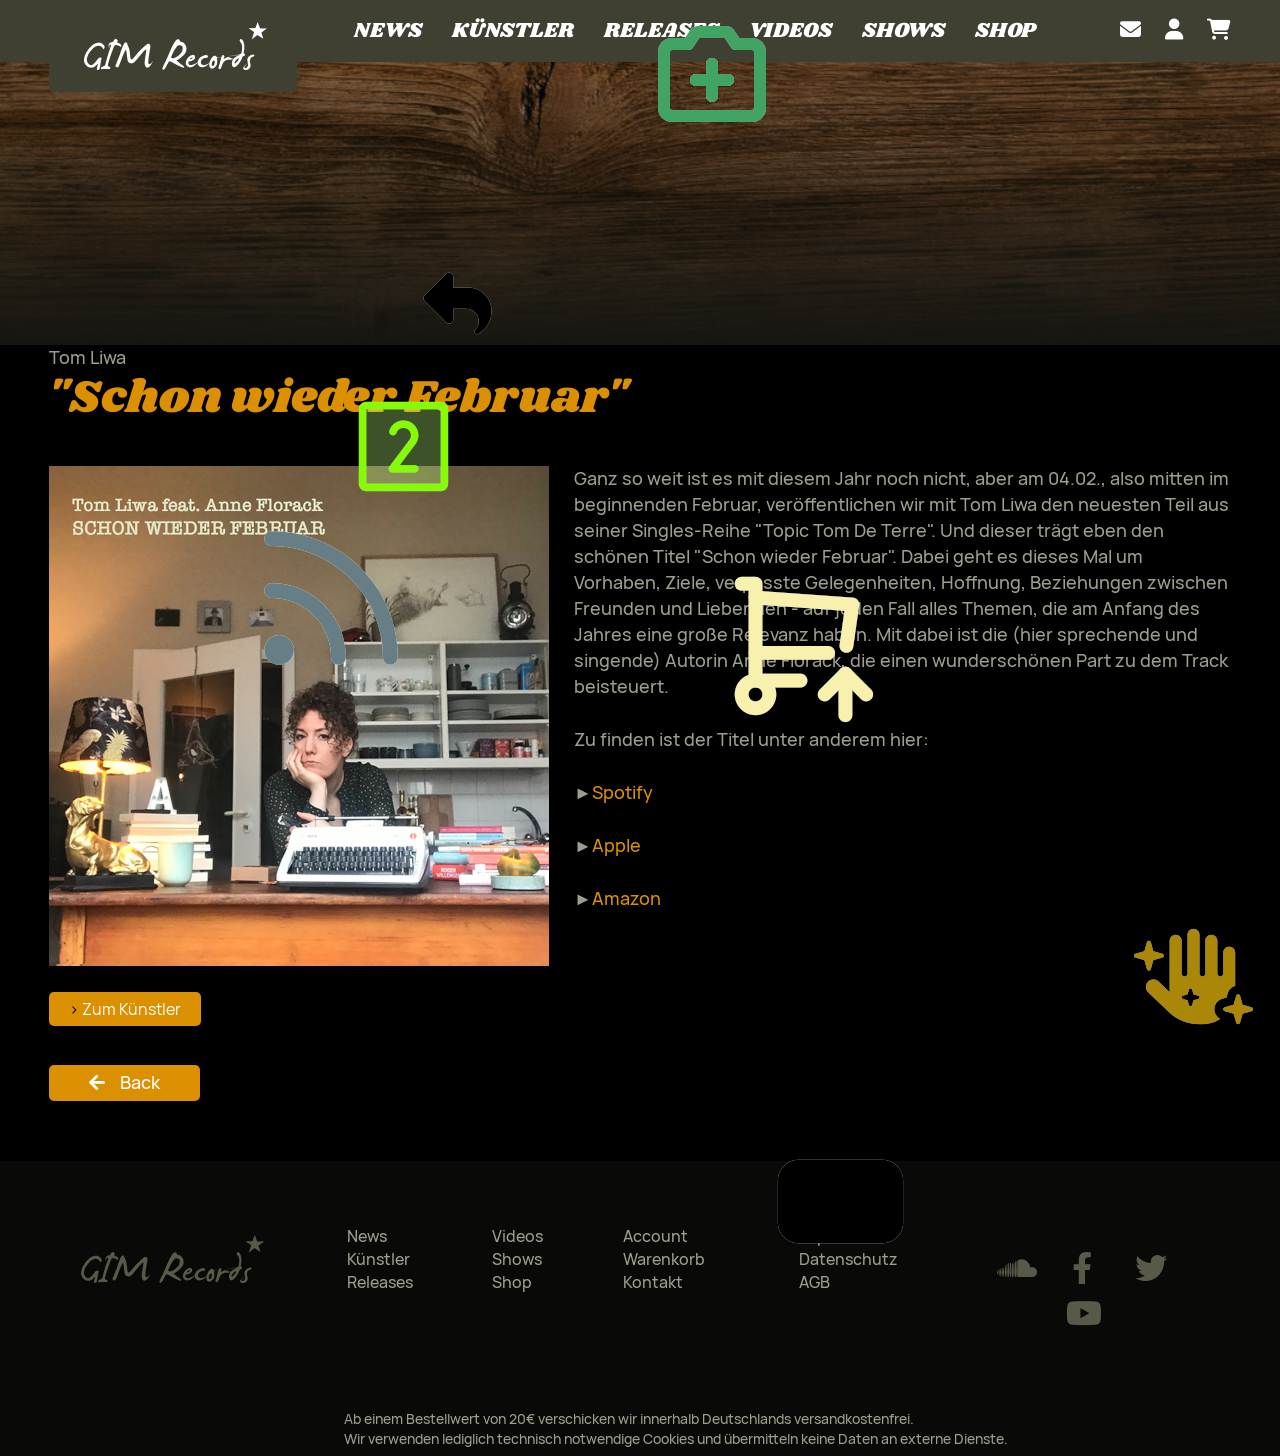 Image resolution: width=1280 pixels, height=1456 pixels. What do you see at coordinates (840, 1201) in the screenshot?
I see `set image crop to 3:2 aspect ratio` at bounding box center [840, 1201].